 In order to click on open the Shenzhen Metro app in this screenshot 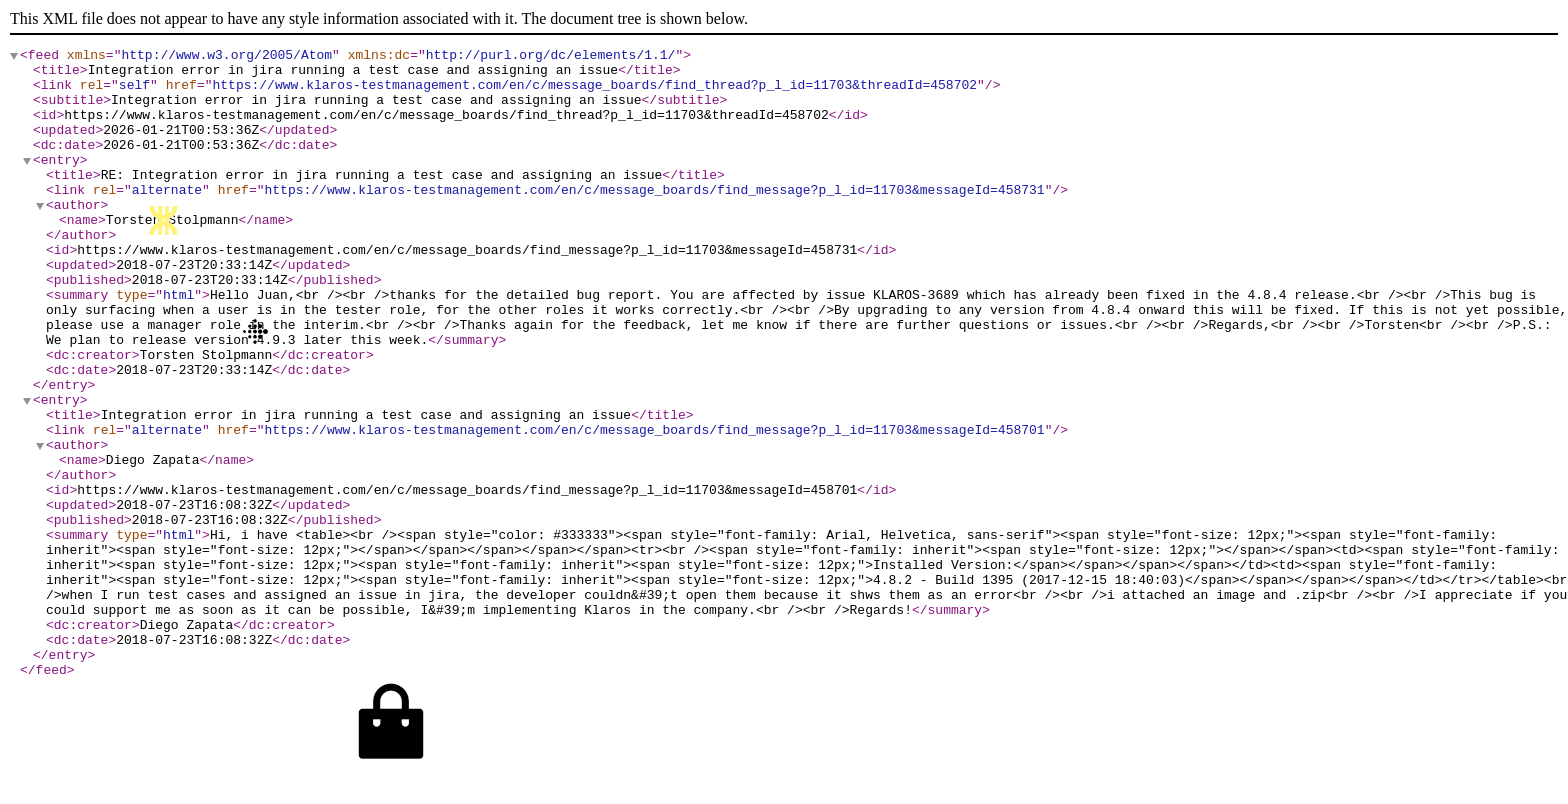, I will do `click(163, 220)`.